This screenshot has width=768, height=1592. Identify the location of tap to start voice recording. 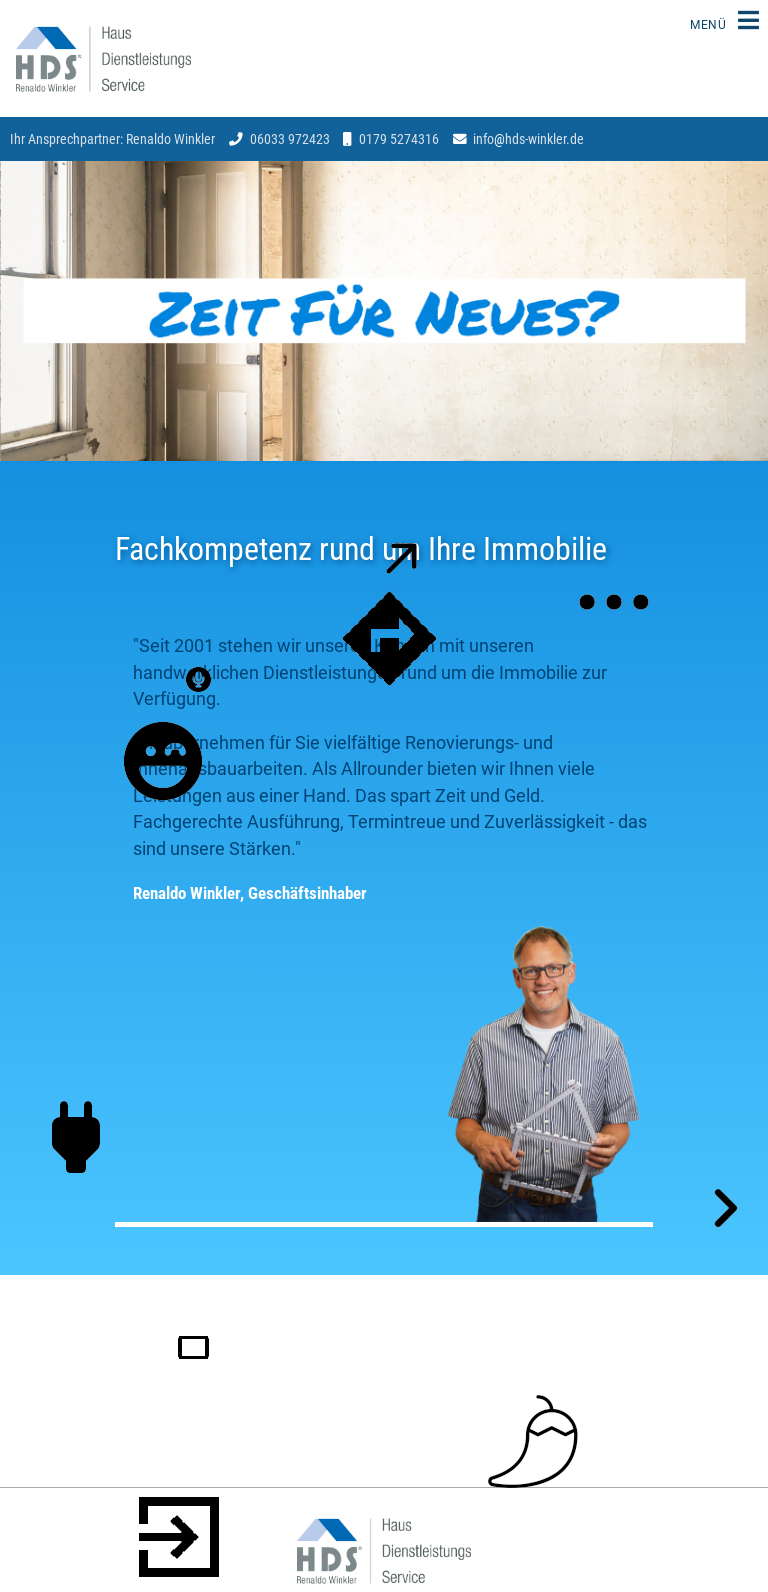
(198, 679).